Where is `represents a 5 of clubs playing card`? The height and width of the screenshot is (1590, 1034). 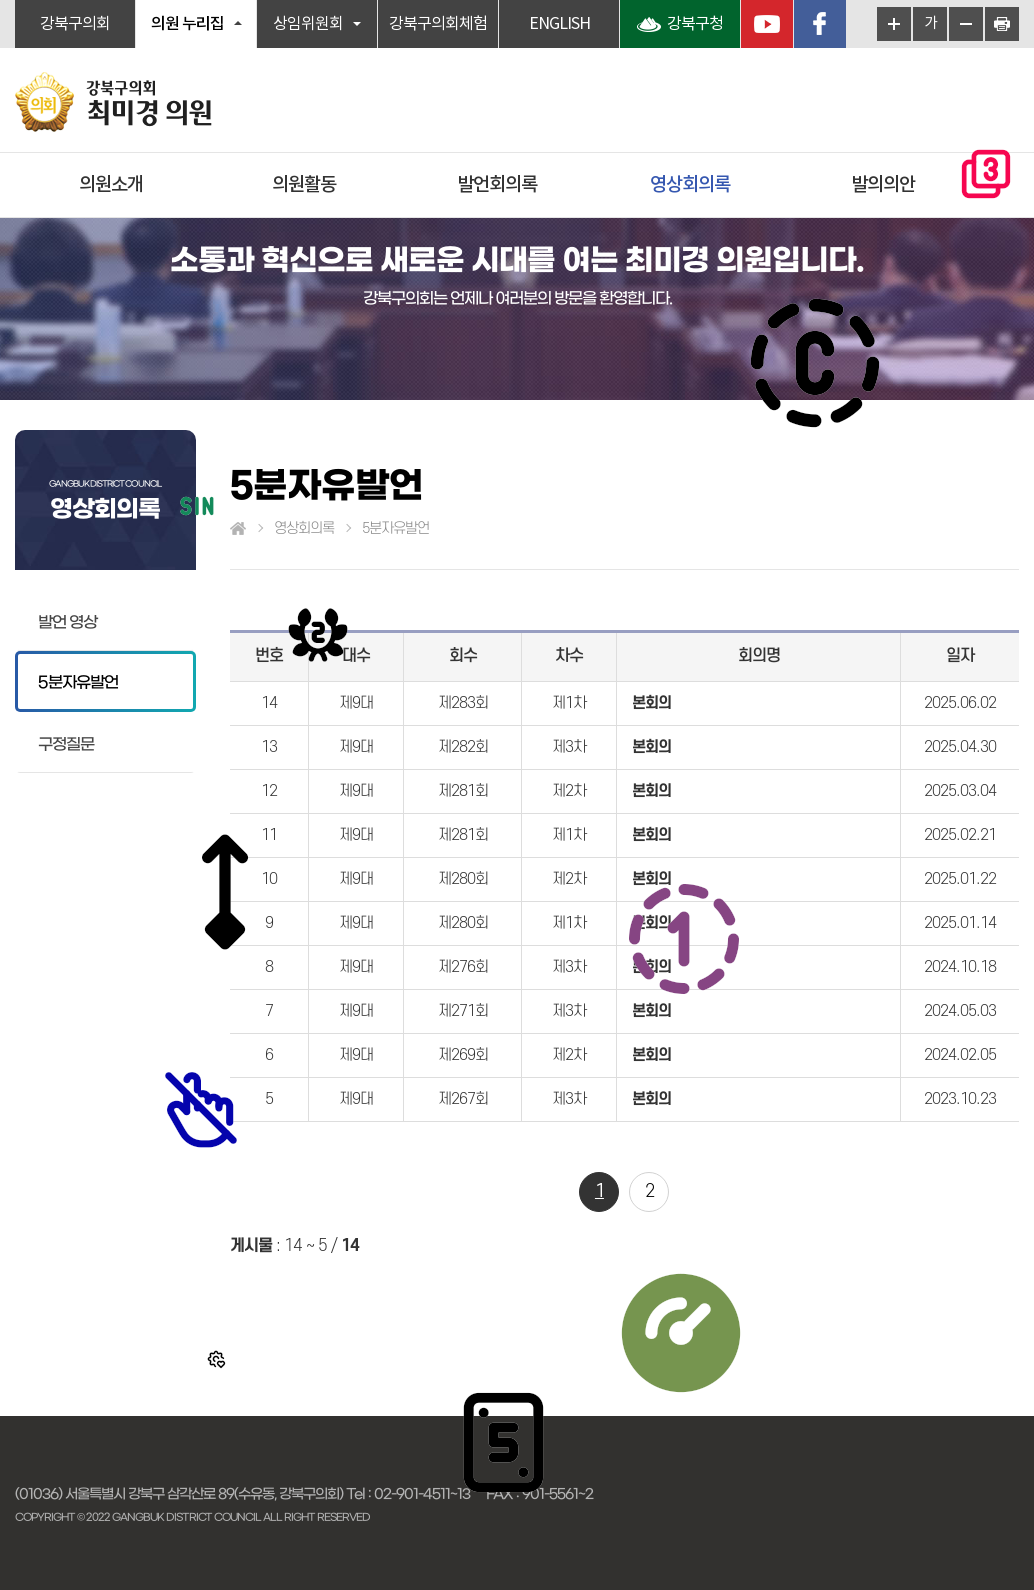 represents a 5 of clubs playing card is located at coordinates (503, 1442).